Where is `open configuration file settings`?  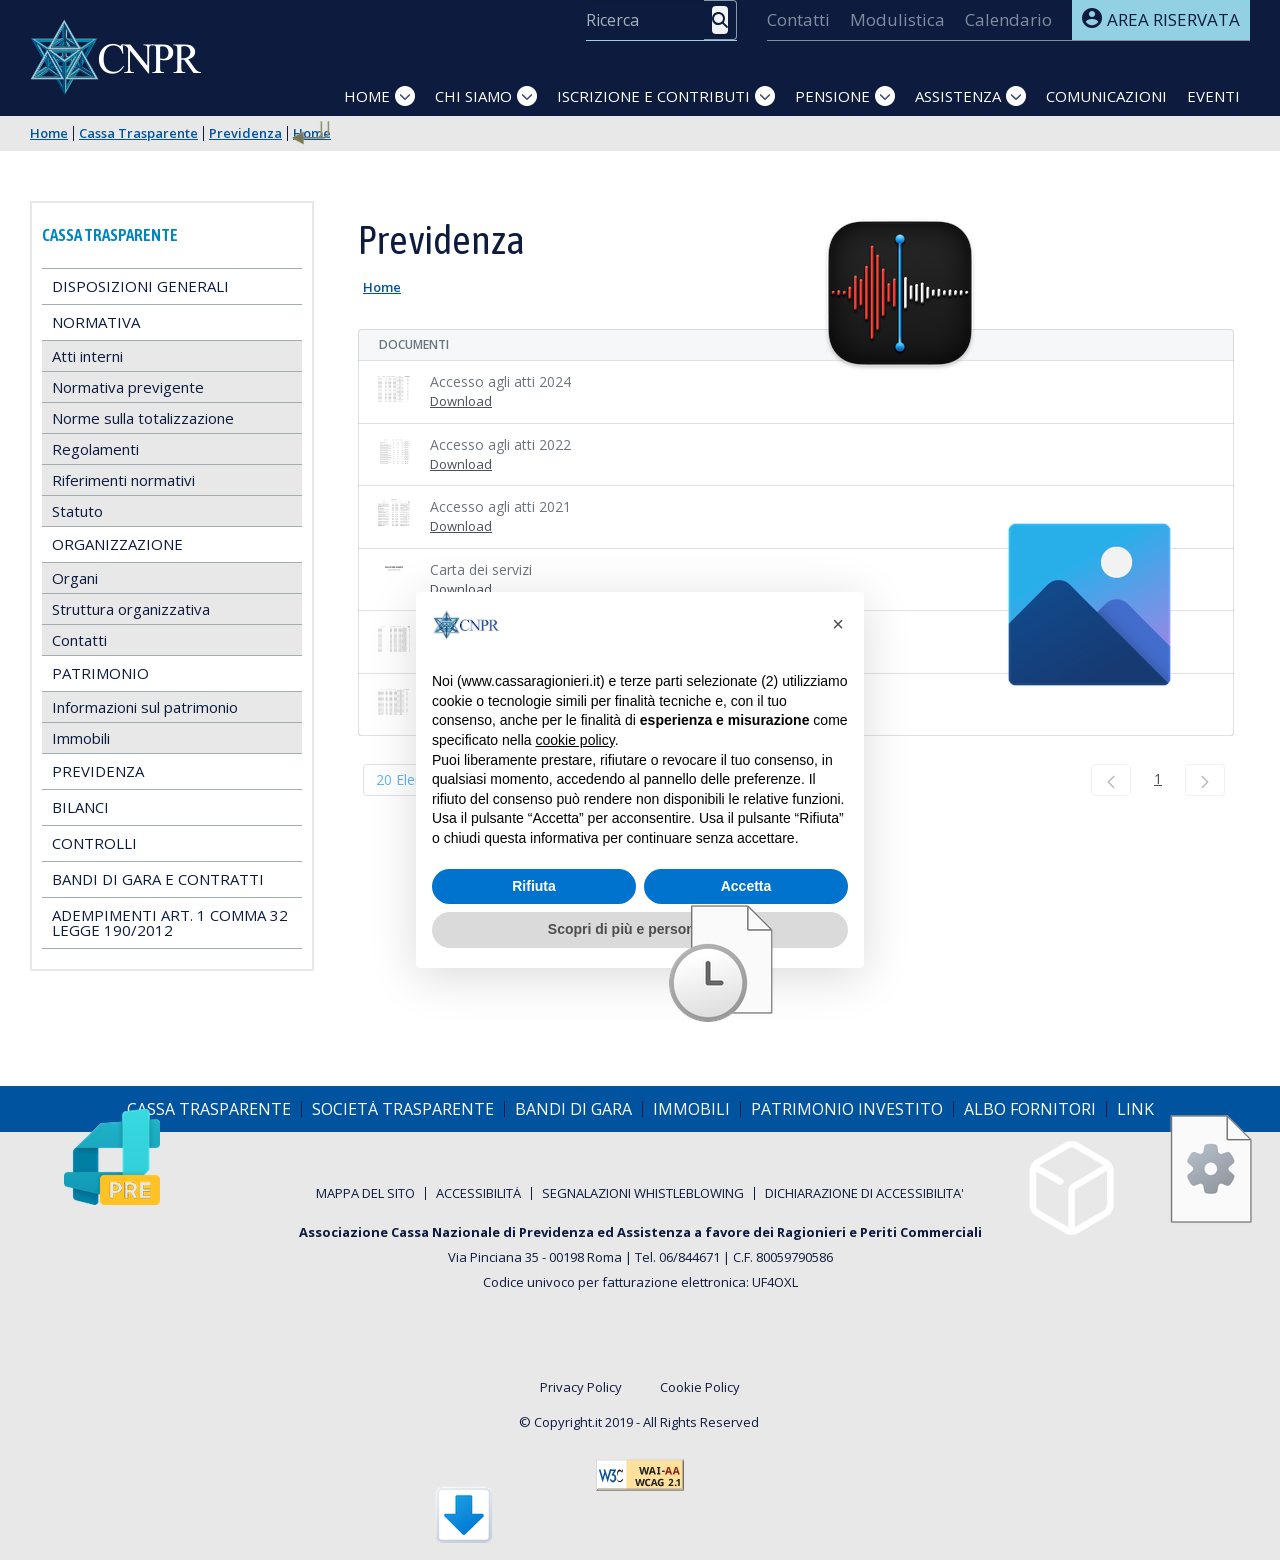
open configuration file settings is located at coordinates (1211, 1169).